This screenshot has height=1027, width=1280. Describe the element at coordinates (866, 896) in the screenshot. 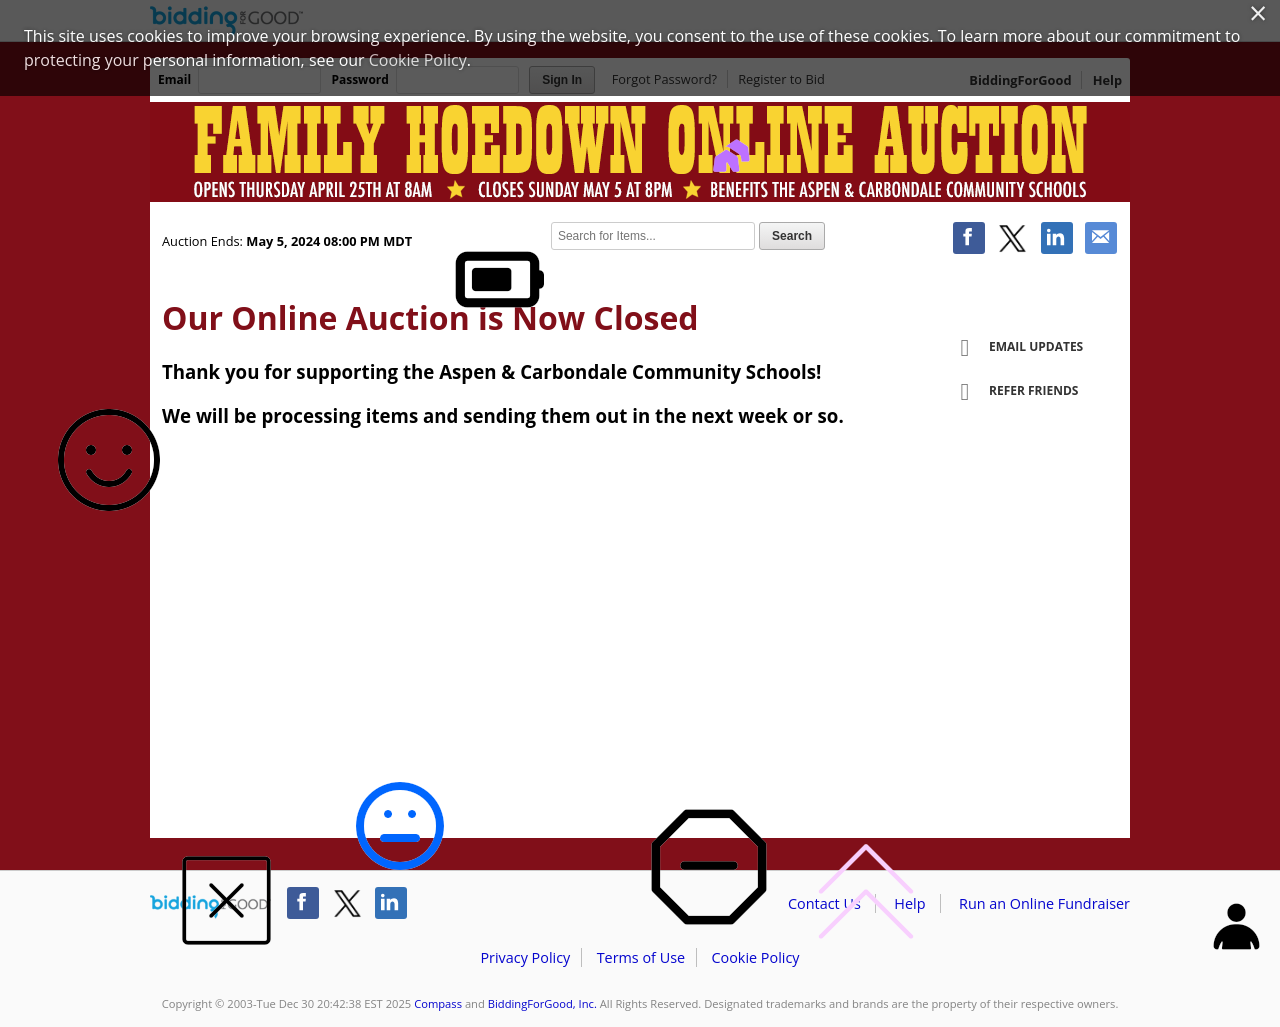

I see `collapse or minimize an expanded section` at that location.